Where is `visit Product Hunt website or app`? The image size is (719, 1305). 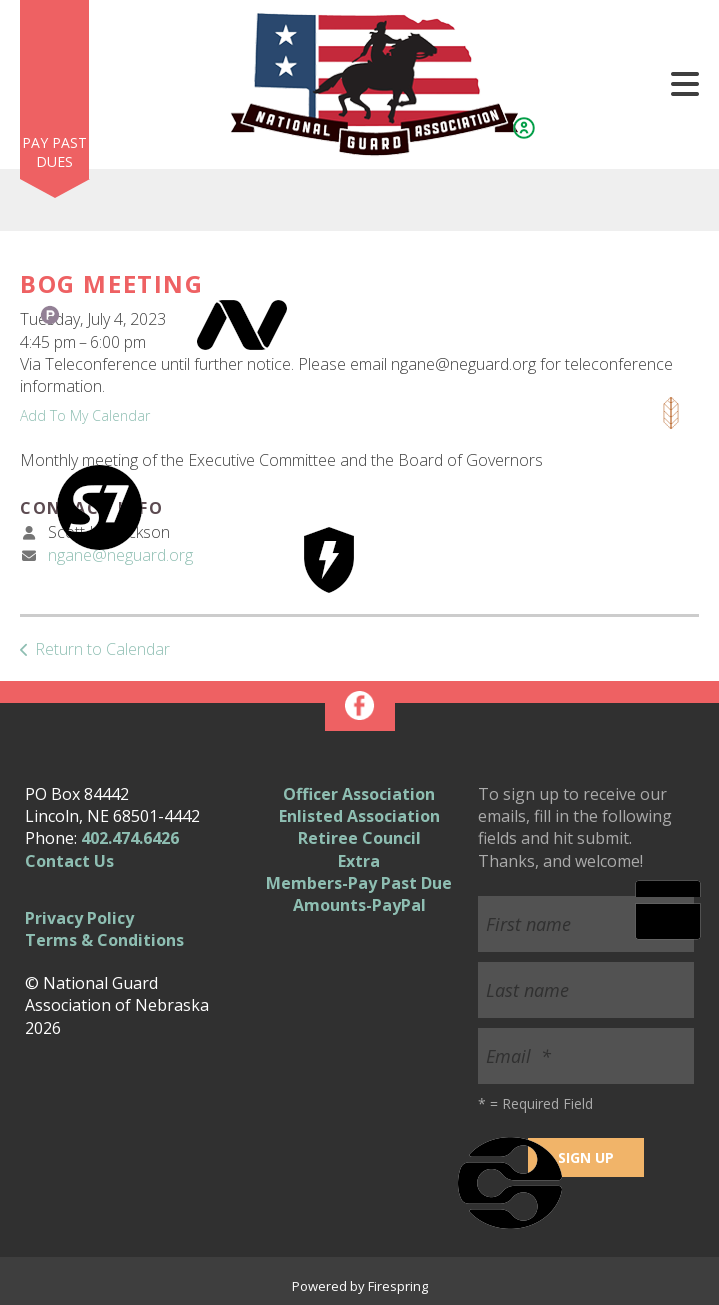
visit Product Hunt website or app is located at coordinates (50, 315).